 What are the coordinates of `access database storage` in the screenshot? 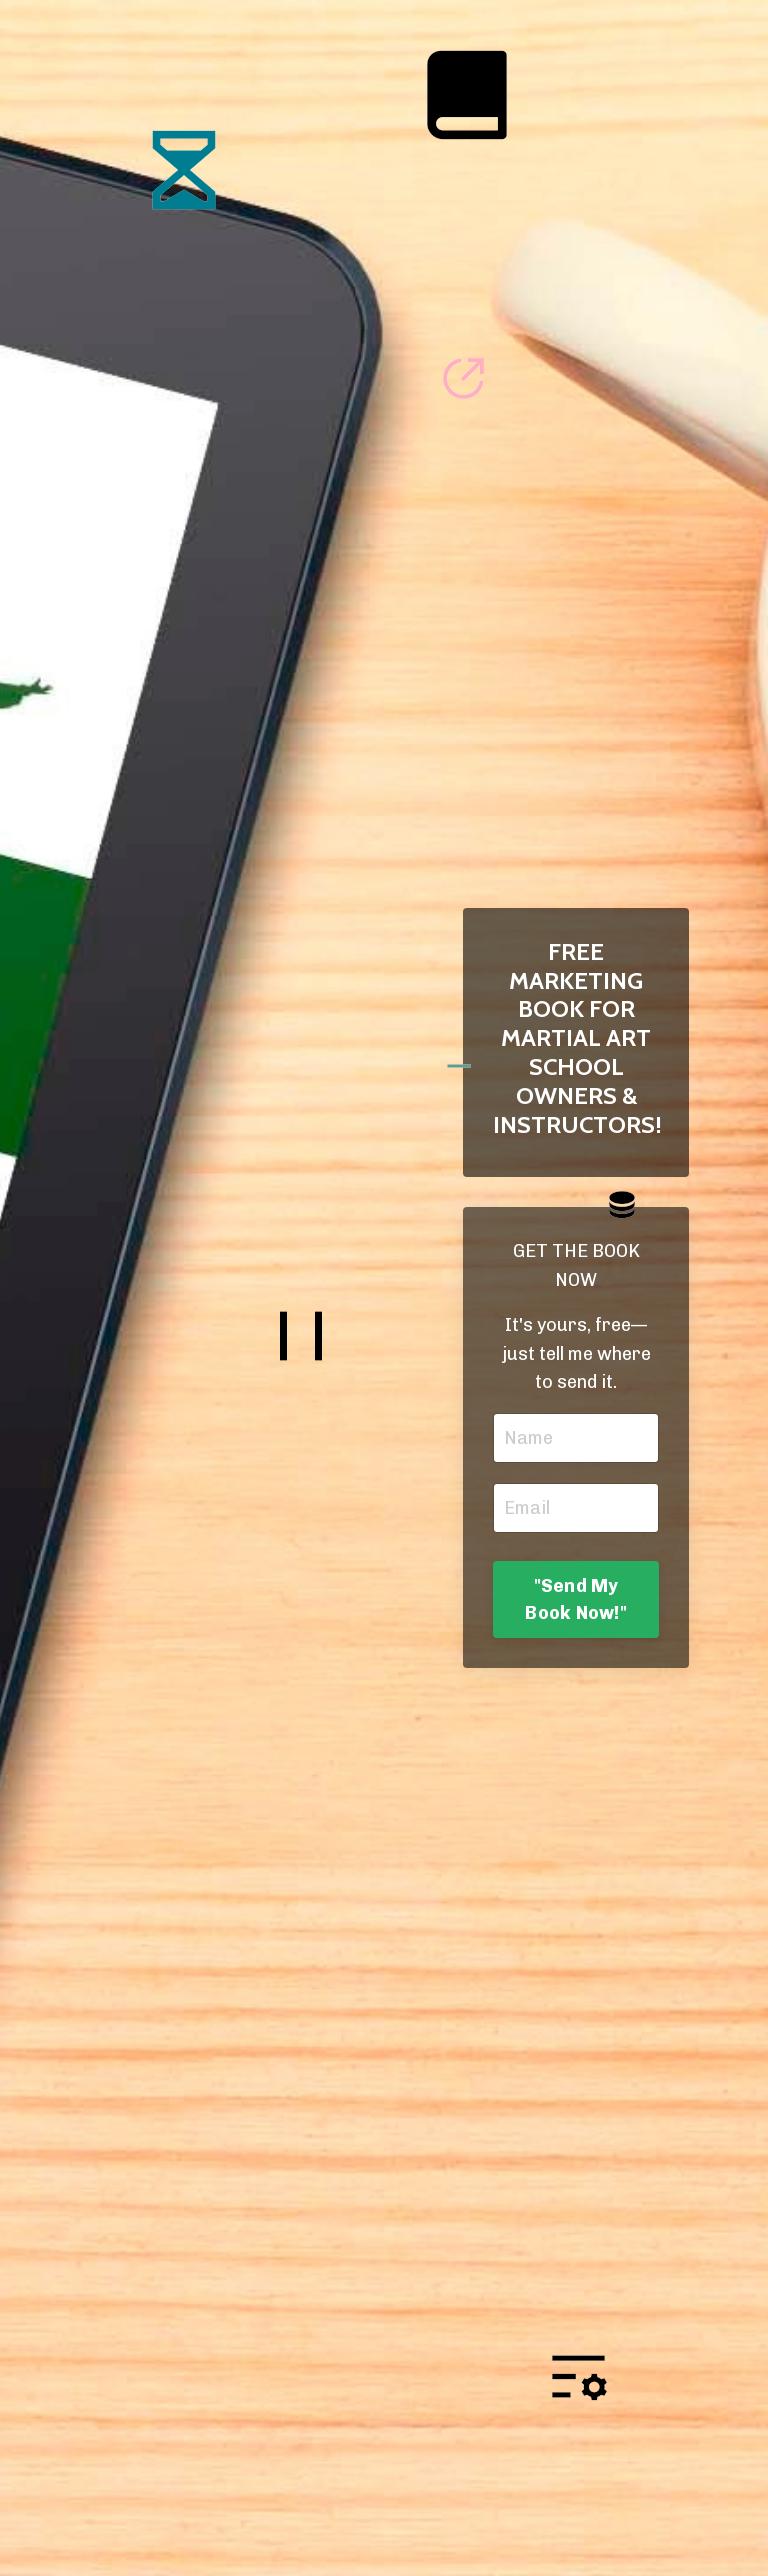 It's located at (622, 1204).